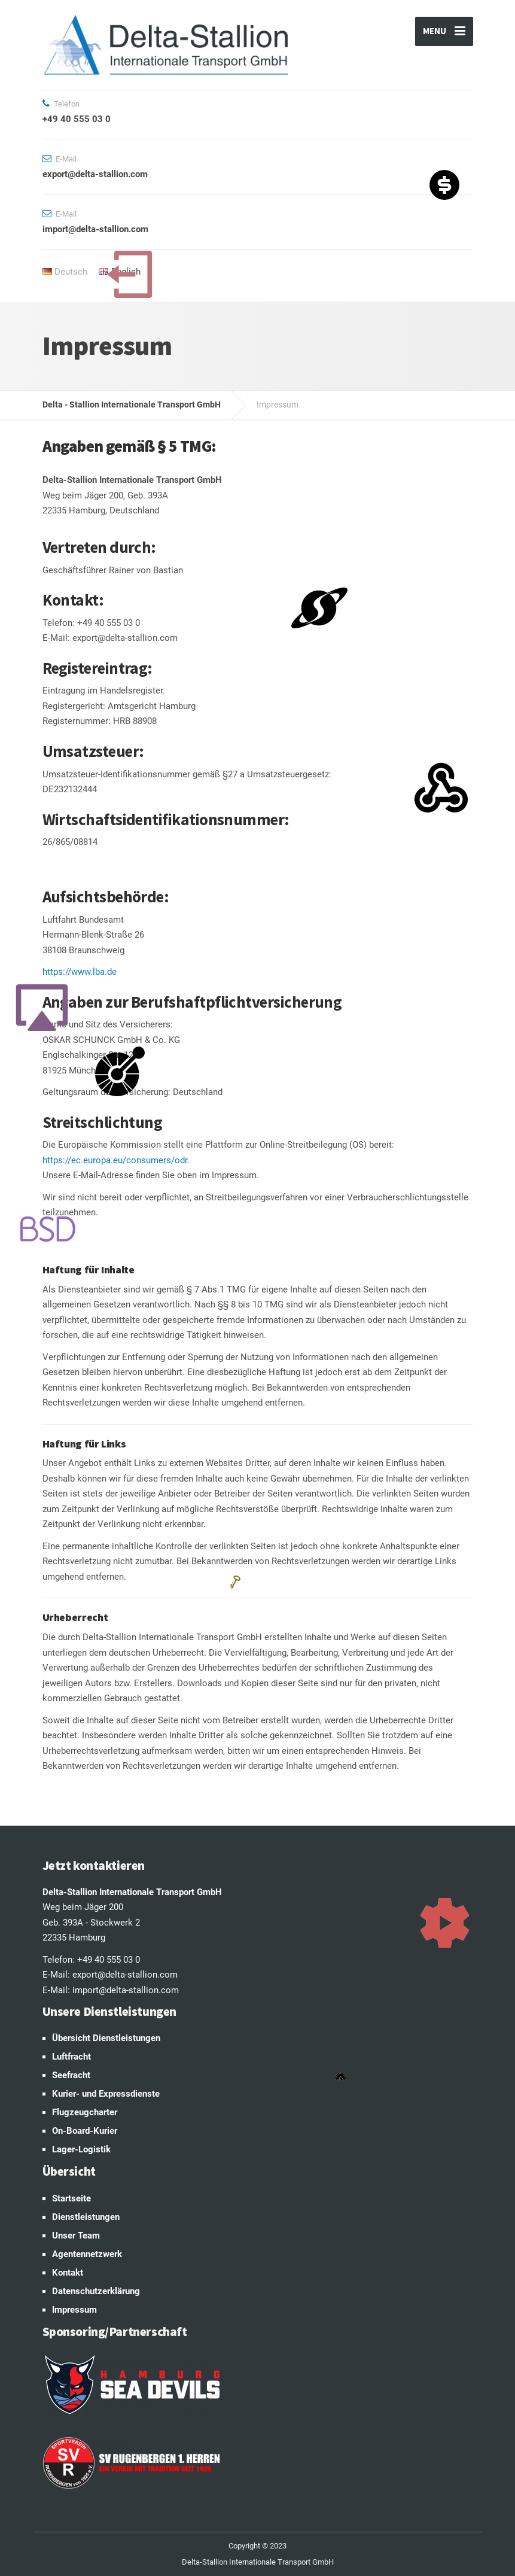 The height and width of the screenshot is (2576, 515). I want to click on open YouTube Studio app, so click(444, 1923).